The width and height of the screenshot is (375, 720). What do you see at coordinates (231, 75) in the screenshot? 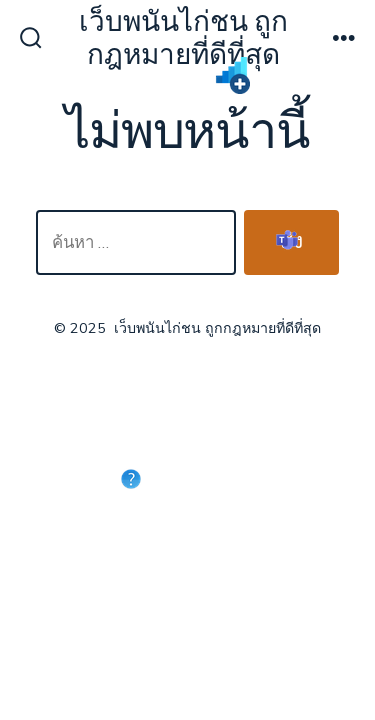
I see `open the plans app` at bounding box center [231, 75].